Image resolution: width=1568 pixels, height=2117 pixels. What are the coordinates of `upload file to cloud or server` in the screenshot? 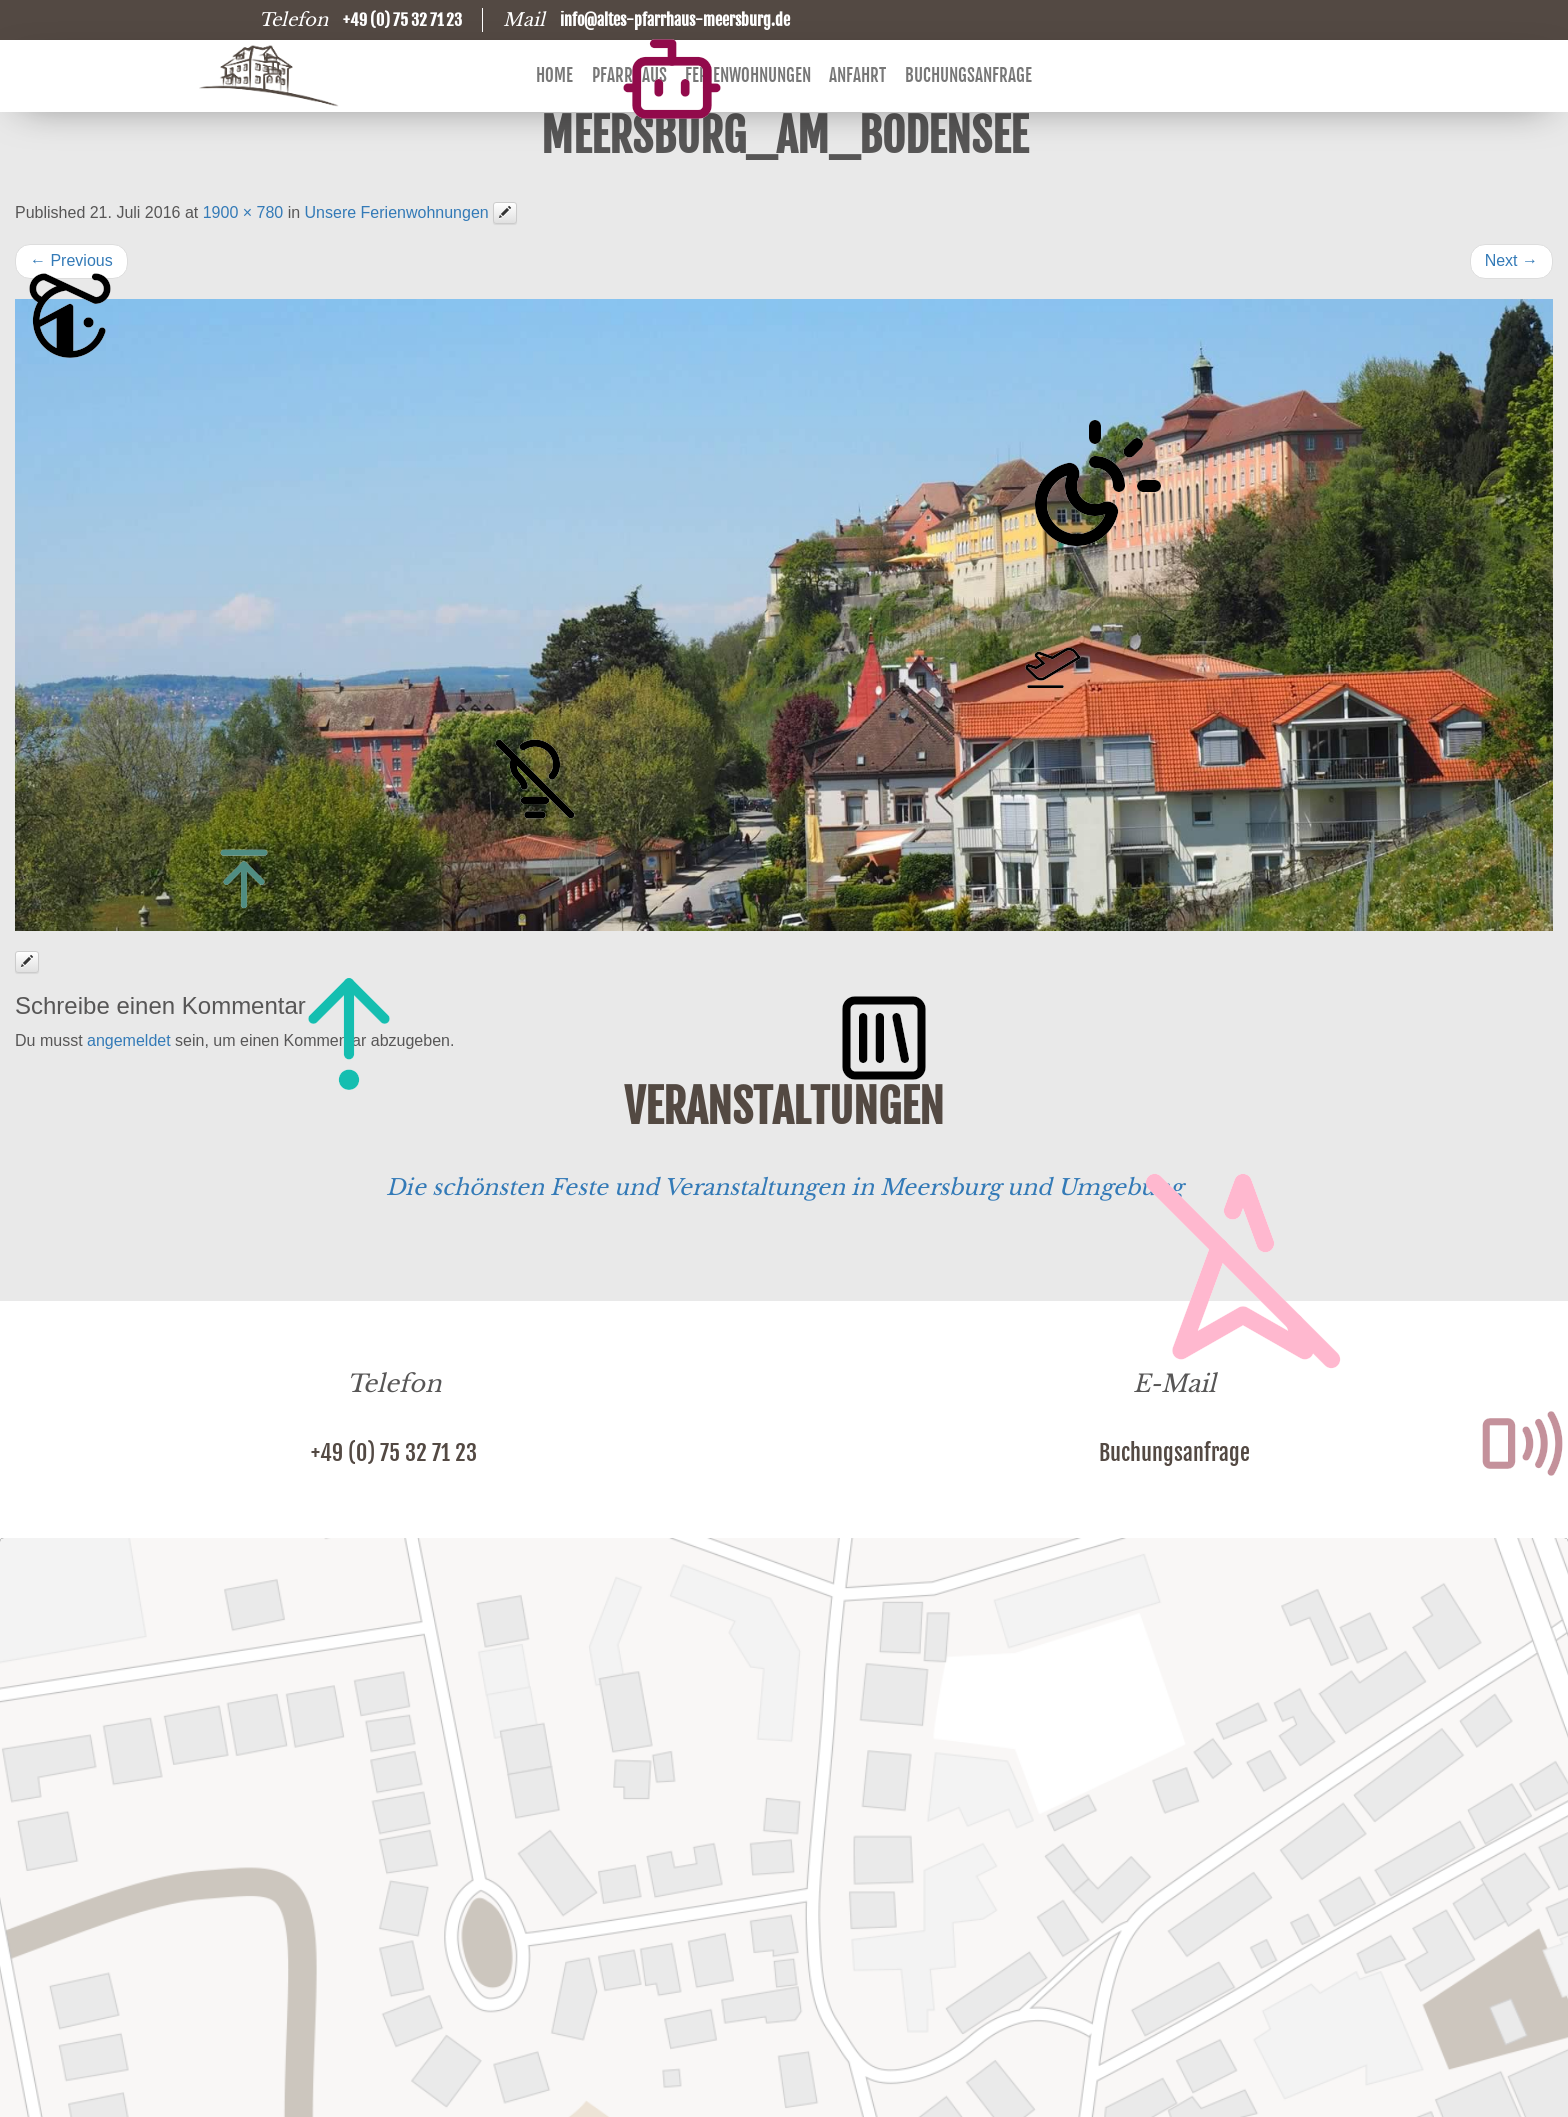 It's located at (244, 879).